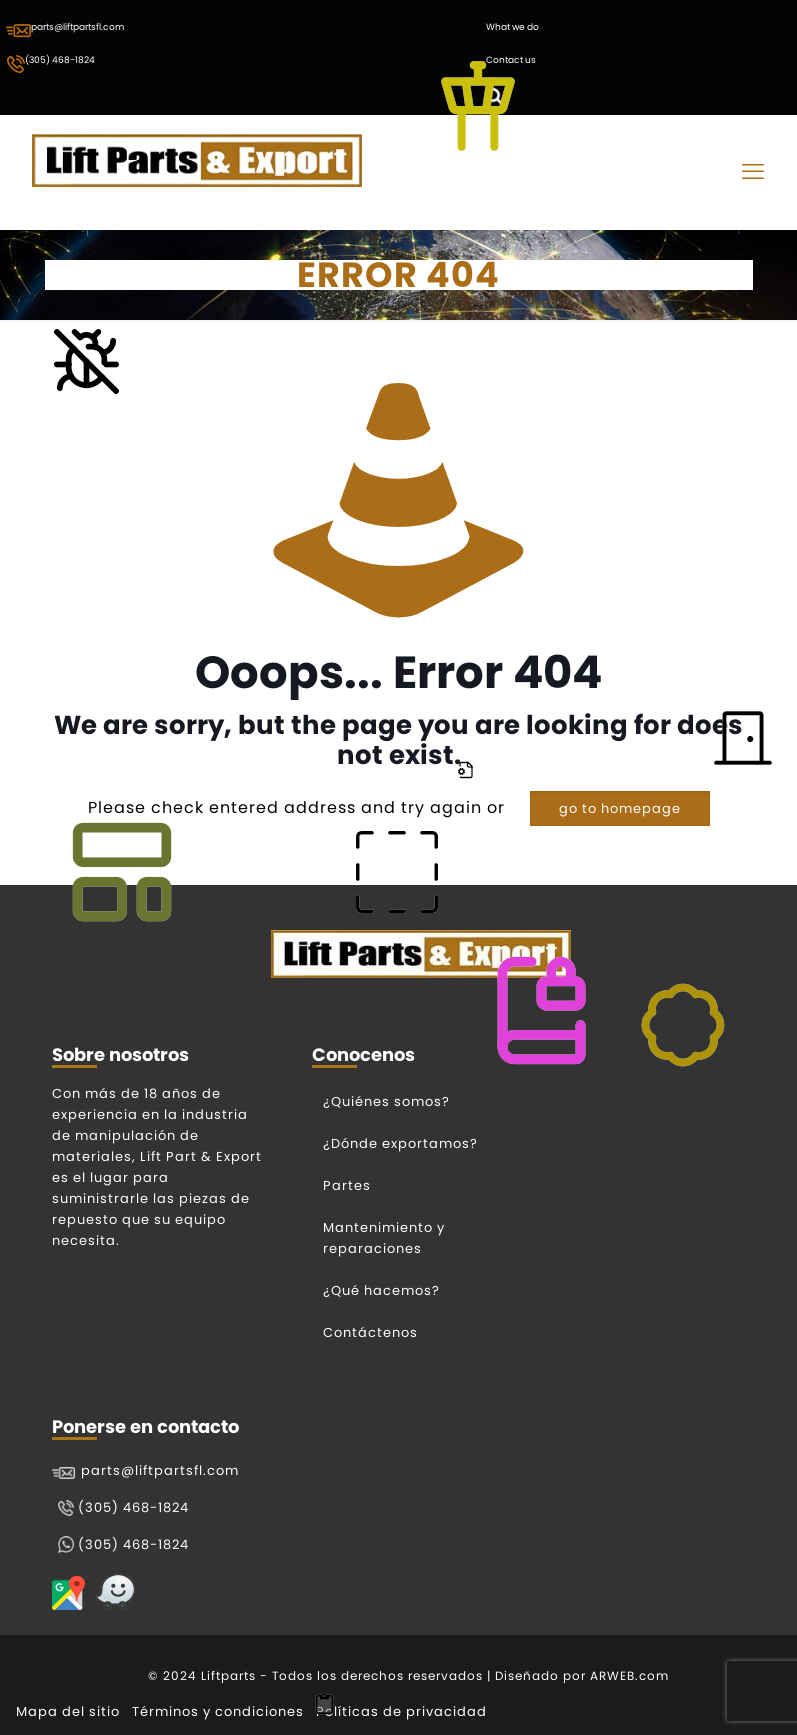  I want to click on exit or log out of the application, so click(743, 738).